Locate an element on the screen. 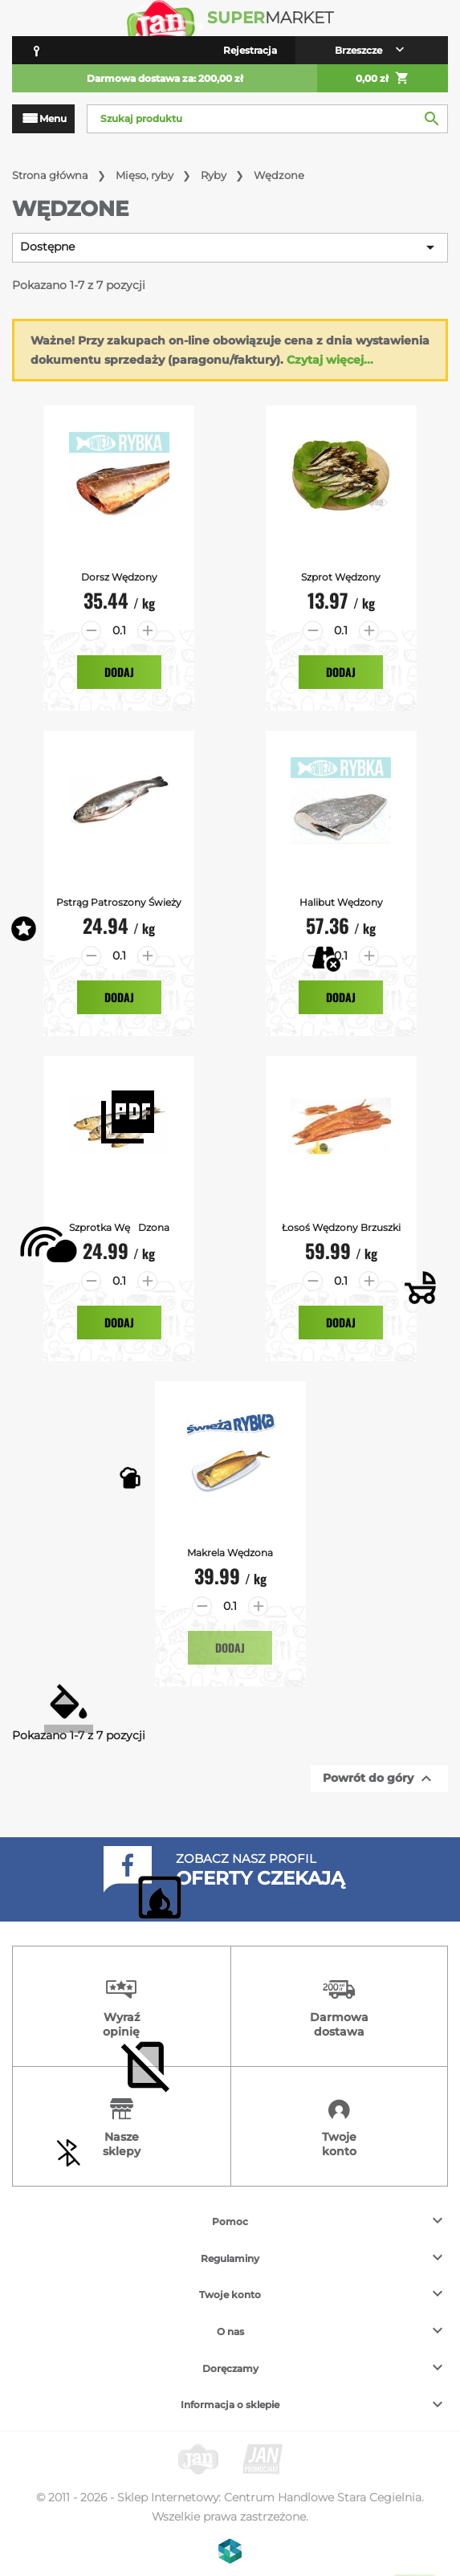 The height and width of the screenshot is (2576, 460). save or export as PDF is located at coordinates (128, 1117).